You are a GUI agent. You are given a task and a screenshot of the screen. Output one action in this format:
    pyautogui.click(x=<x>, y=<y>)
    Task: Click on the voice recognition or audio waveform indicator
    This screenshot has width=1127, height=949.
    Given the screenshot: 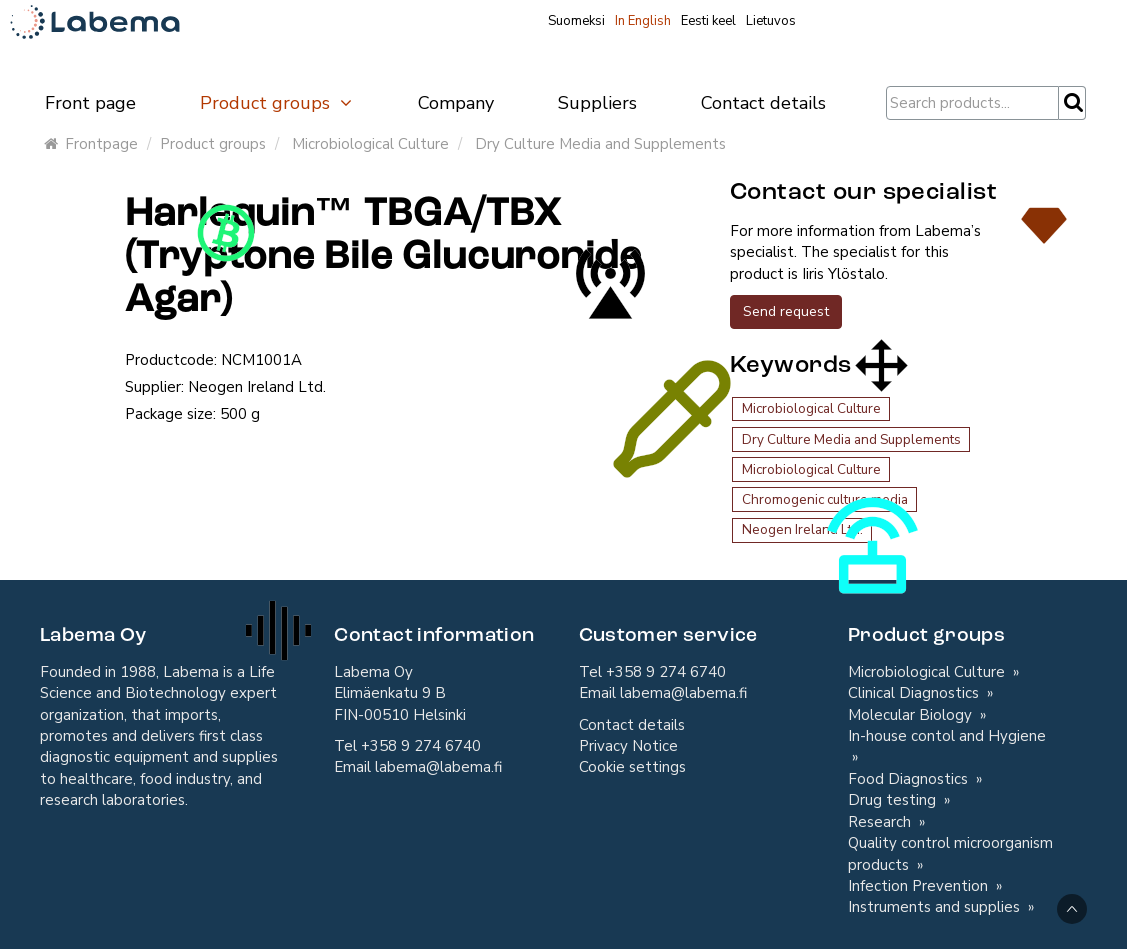 What is the action you would take?
    pyautogui.click(x=278, y=630)
    